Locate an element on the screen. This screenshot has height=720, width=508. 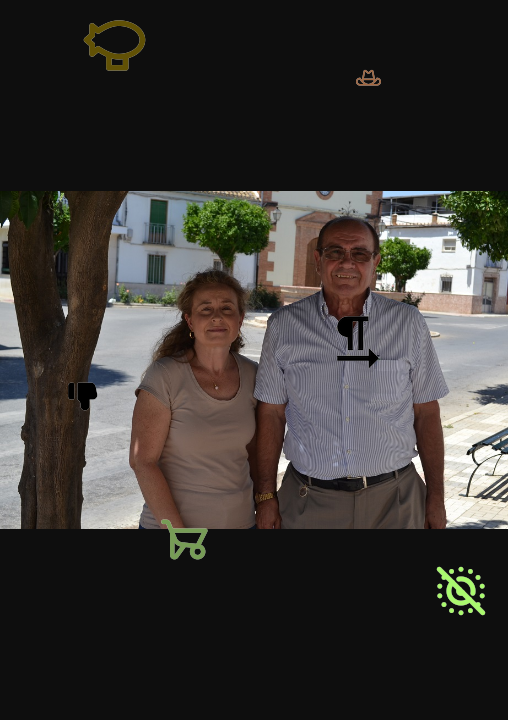
disable live photo capture is located at coordinates (461, 591).